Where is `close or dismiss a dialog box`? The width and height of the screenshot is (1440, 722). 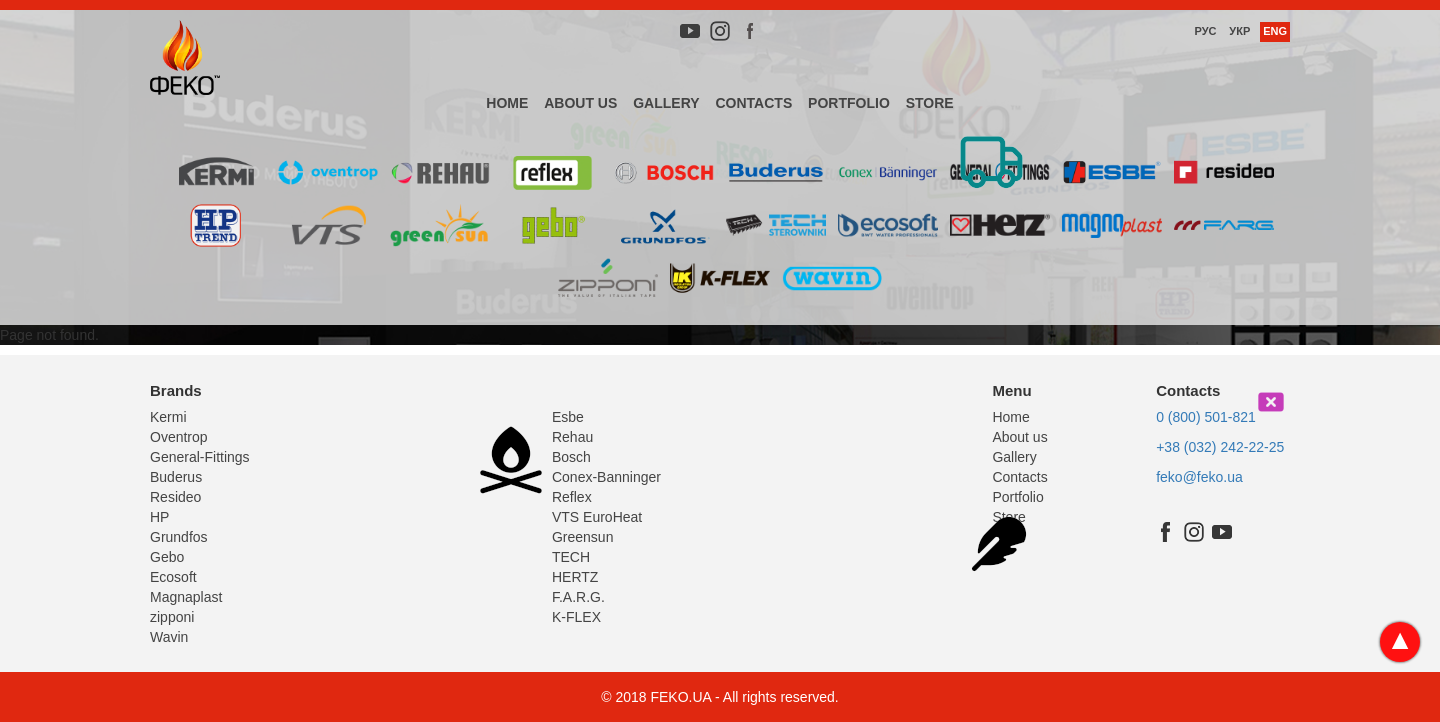
close or dismiss a dialog box is located at coordinates (1271, 402).